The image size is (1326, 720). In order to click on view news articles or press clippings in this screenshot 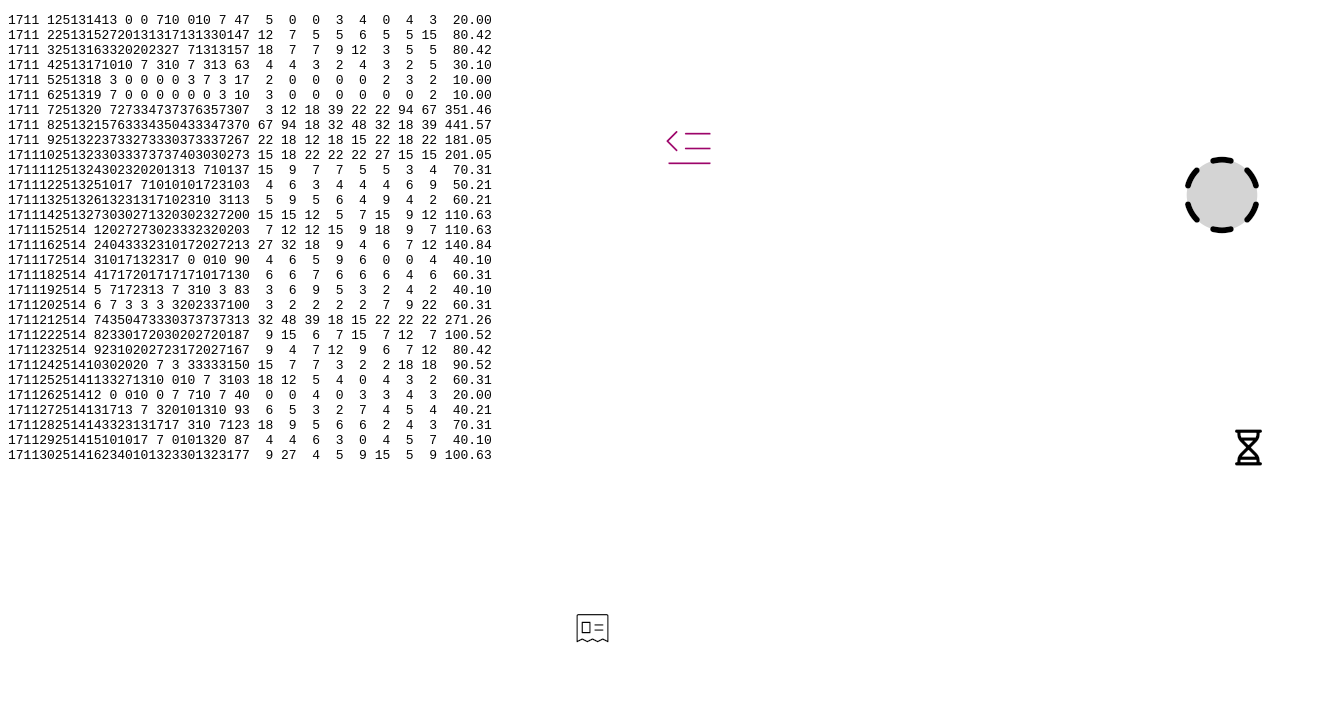, I will do `click(592, 627)`.